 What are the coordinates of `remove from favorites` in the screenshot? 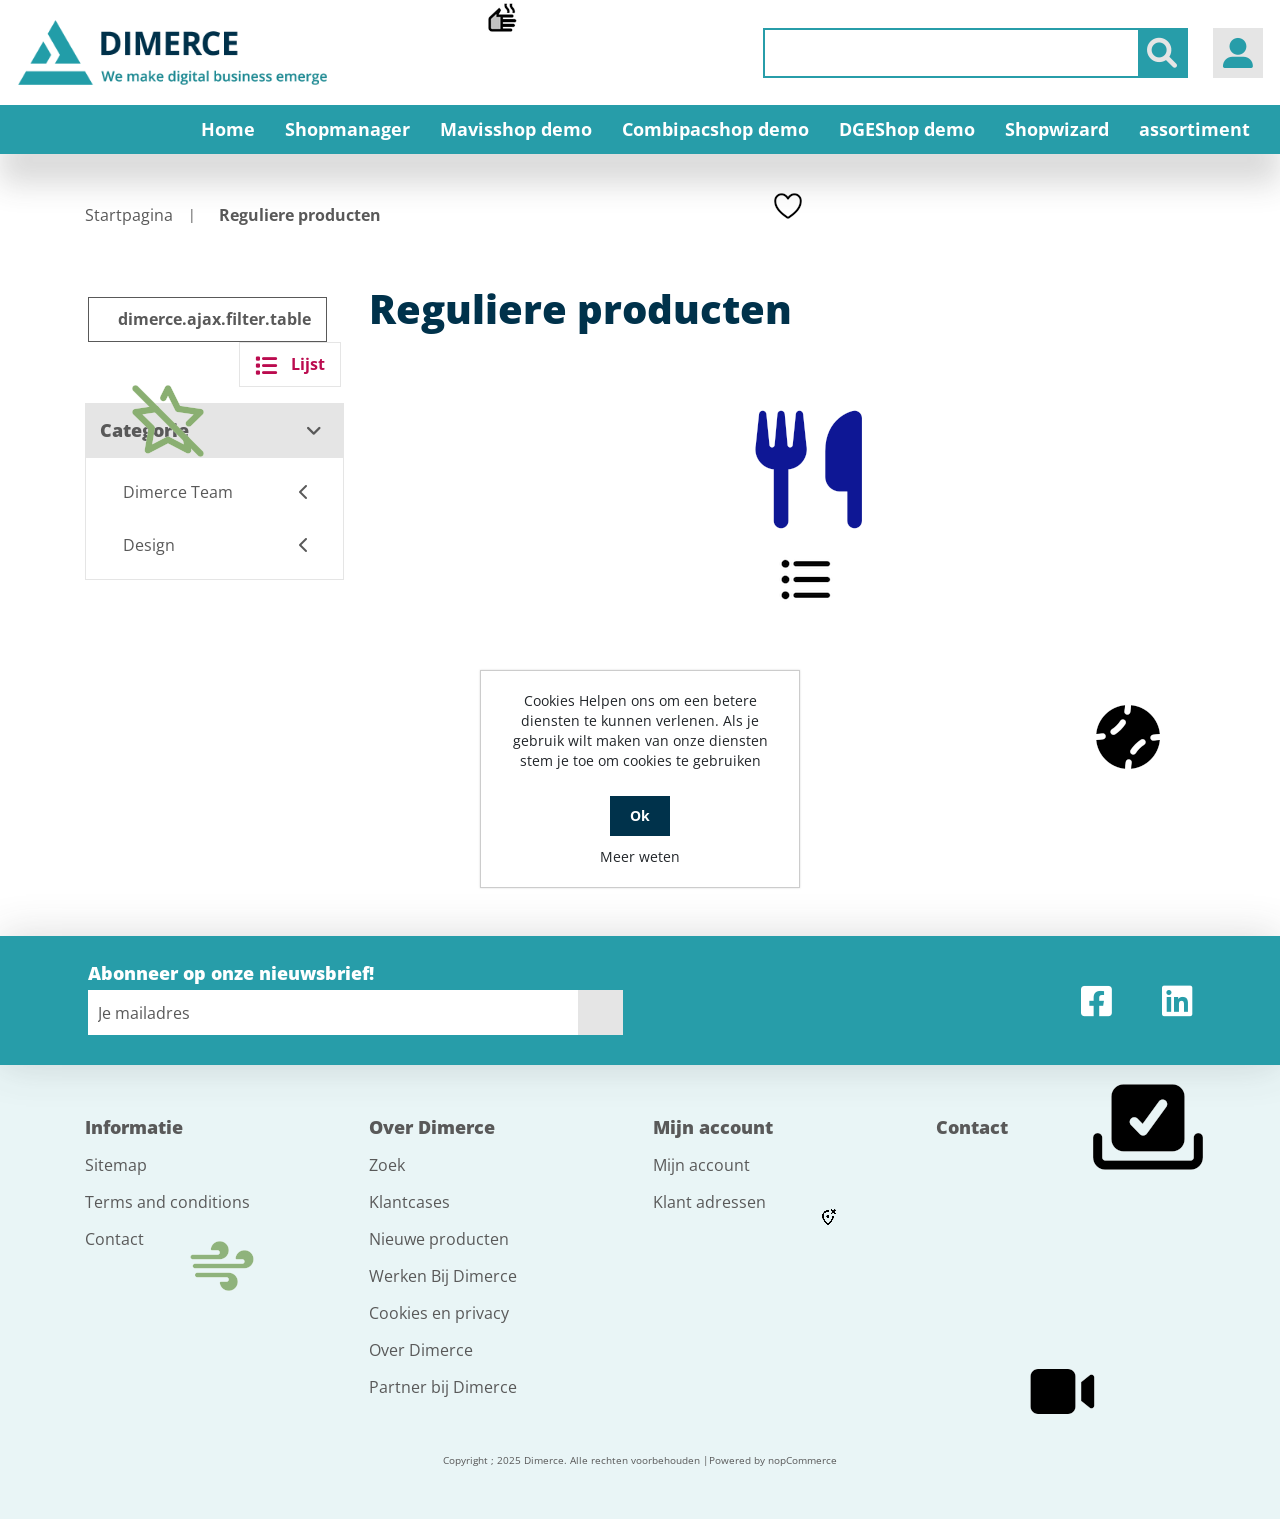 It's located at (168, 421).